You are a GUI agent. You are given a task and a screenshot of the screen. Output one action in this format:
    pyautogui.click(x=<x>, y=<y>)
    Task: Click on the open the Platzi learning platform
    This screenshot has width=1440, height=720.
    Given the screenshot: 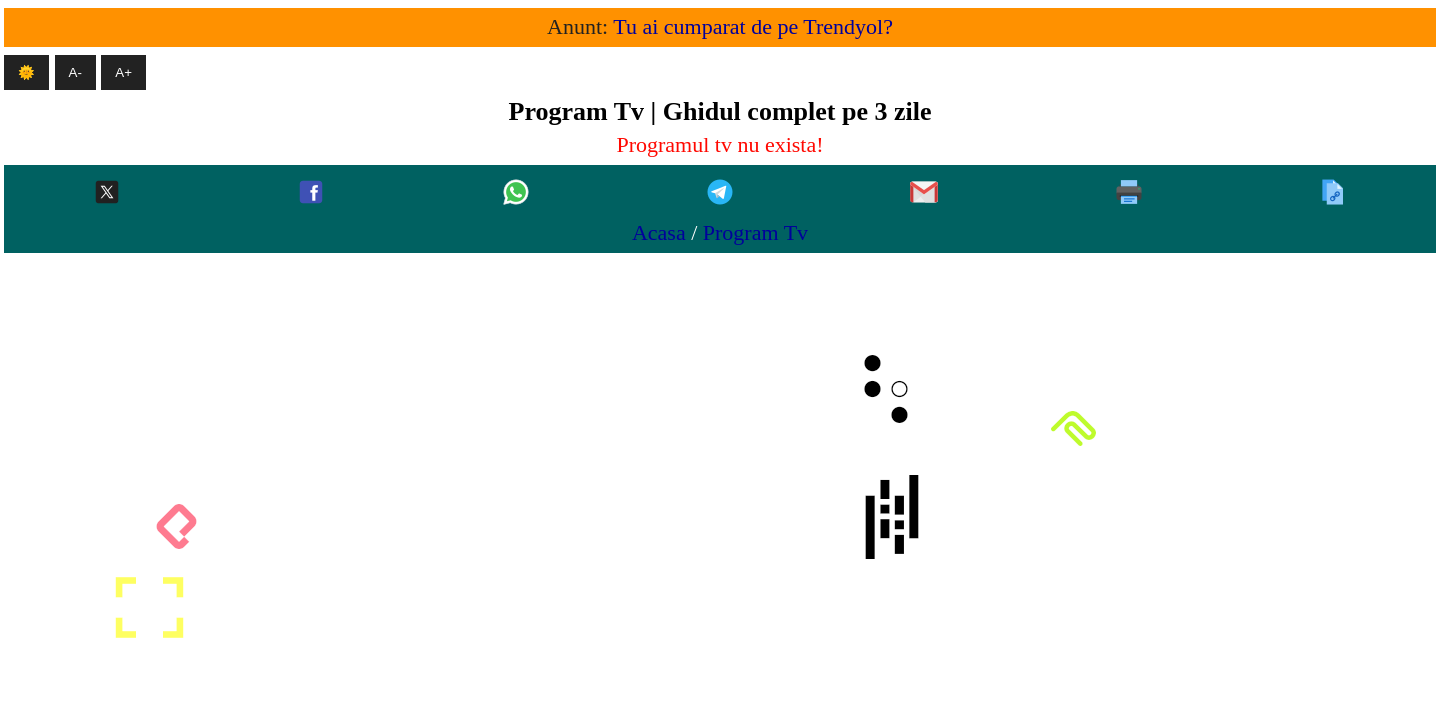 What is the action you would take?
    pyautogui.click(x=176, y=526)
    